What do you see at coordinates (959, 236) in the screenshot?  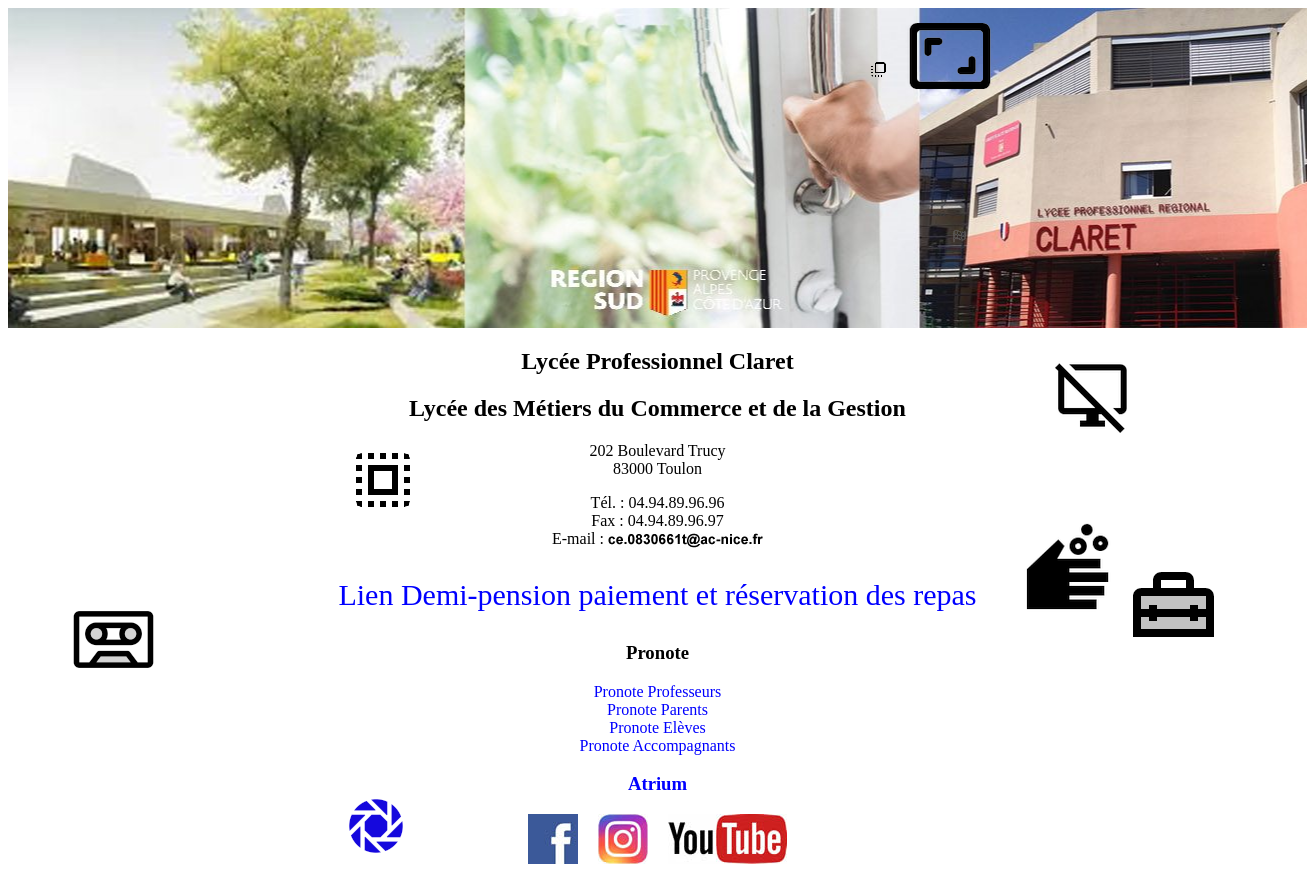 I see `indicates finish line or completion of a task` at bounding box center [959, 236].